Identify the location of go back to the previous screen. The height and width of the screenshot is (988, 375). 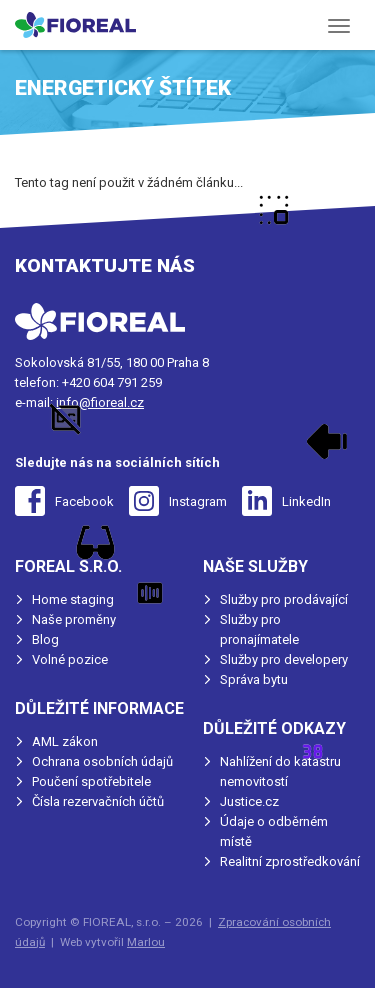
(326, 441).